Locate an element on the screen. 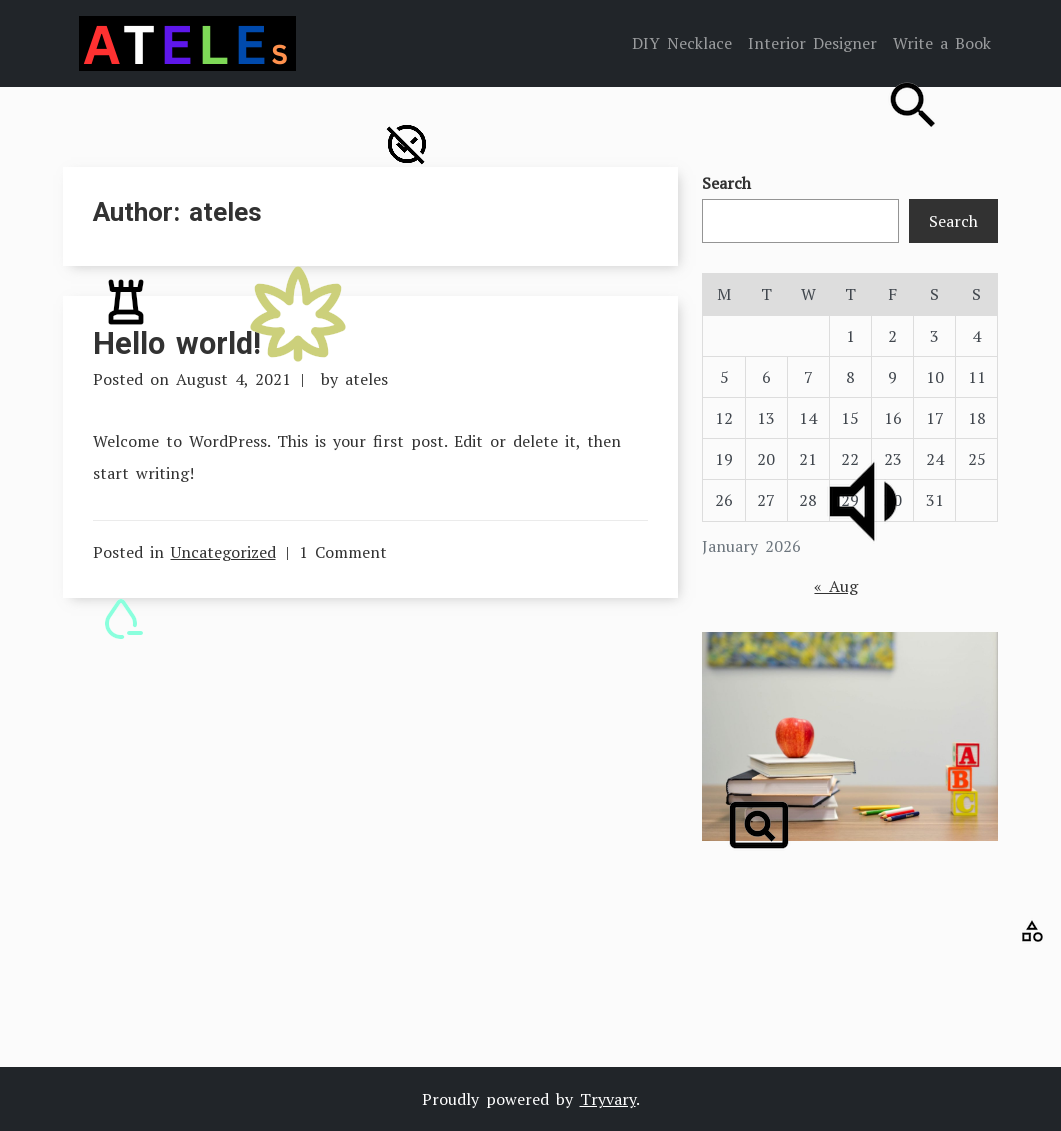 Image resolution: width=1061 pixels, height=1131 pixels. search for content or items is located at coordinates (913, 105).